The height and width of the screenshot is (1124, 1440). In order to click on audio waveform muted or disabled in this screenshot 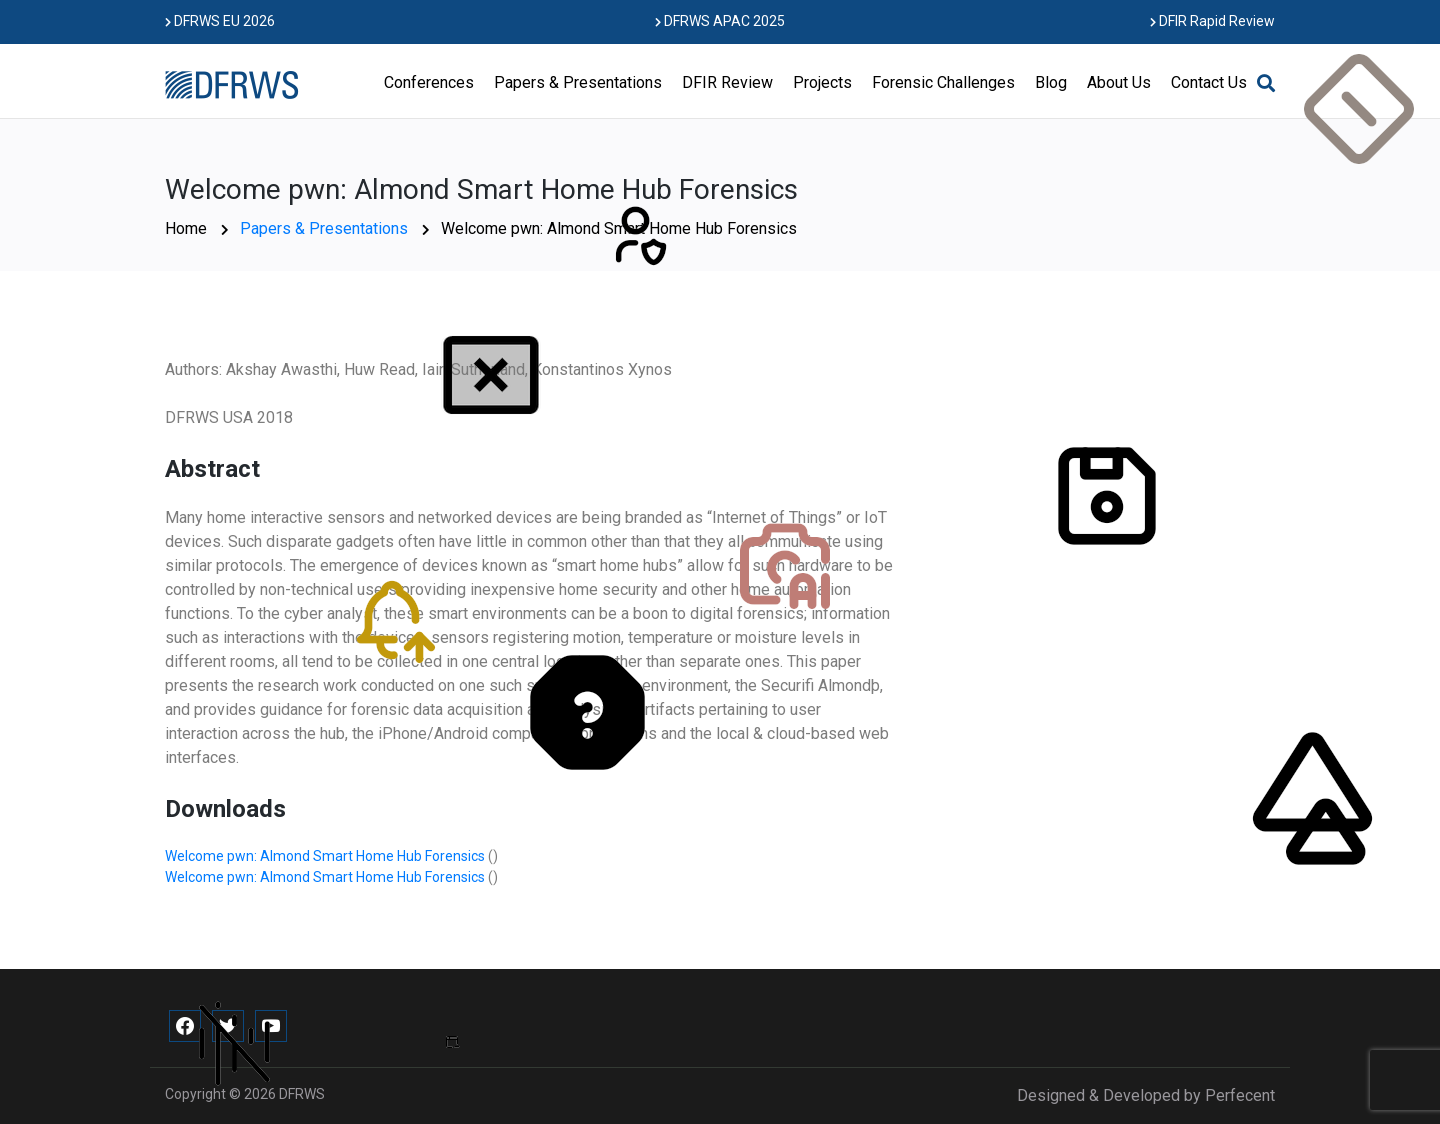, I will do `click(234, 1043)`.